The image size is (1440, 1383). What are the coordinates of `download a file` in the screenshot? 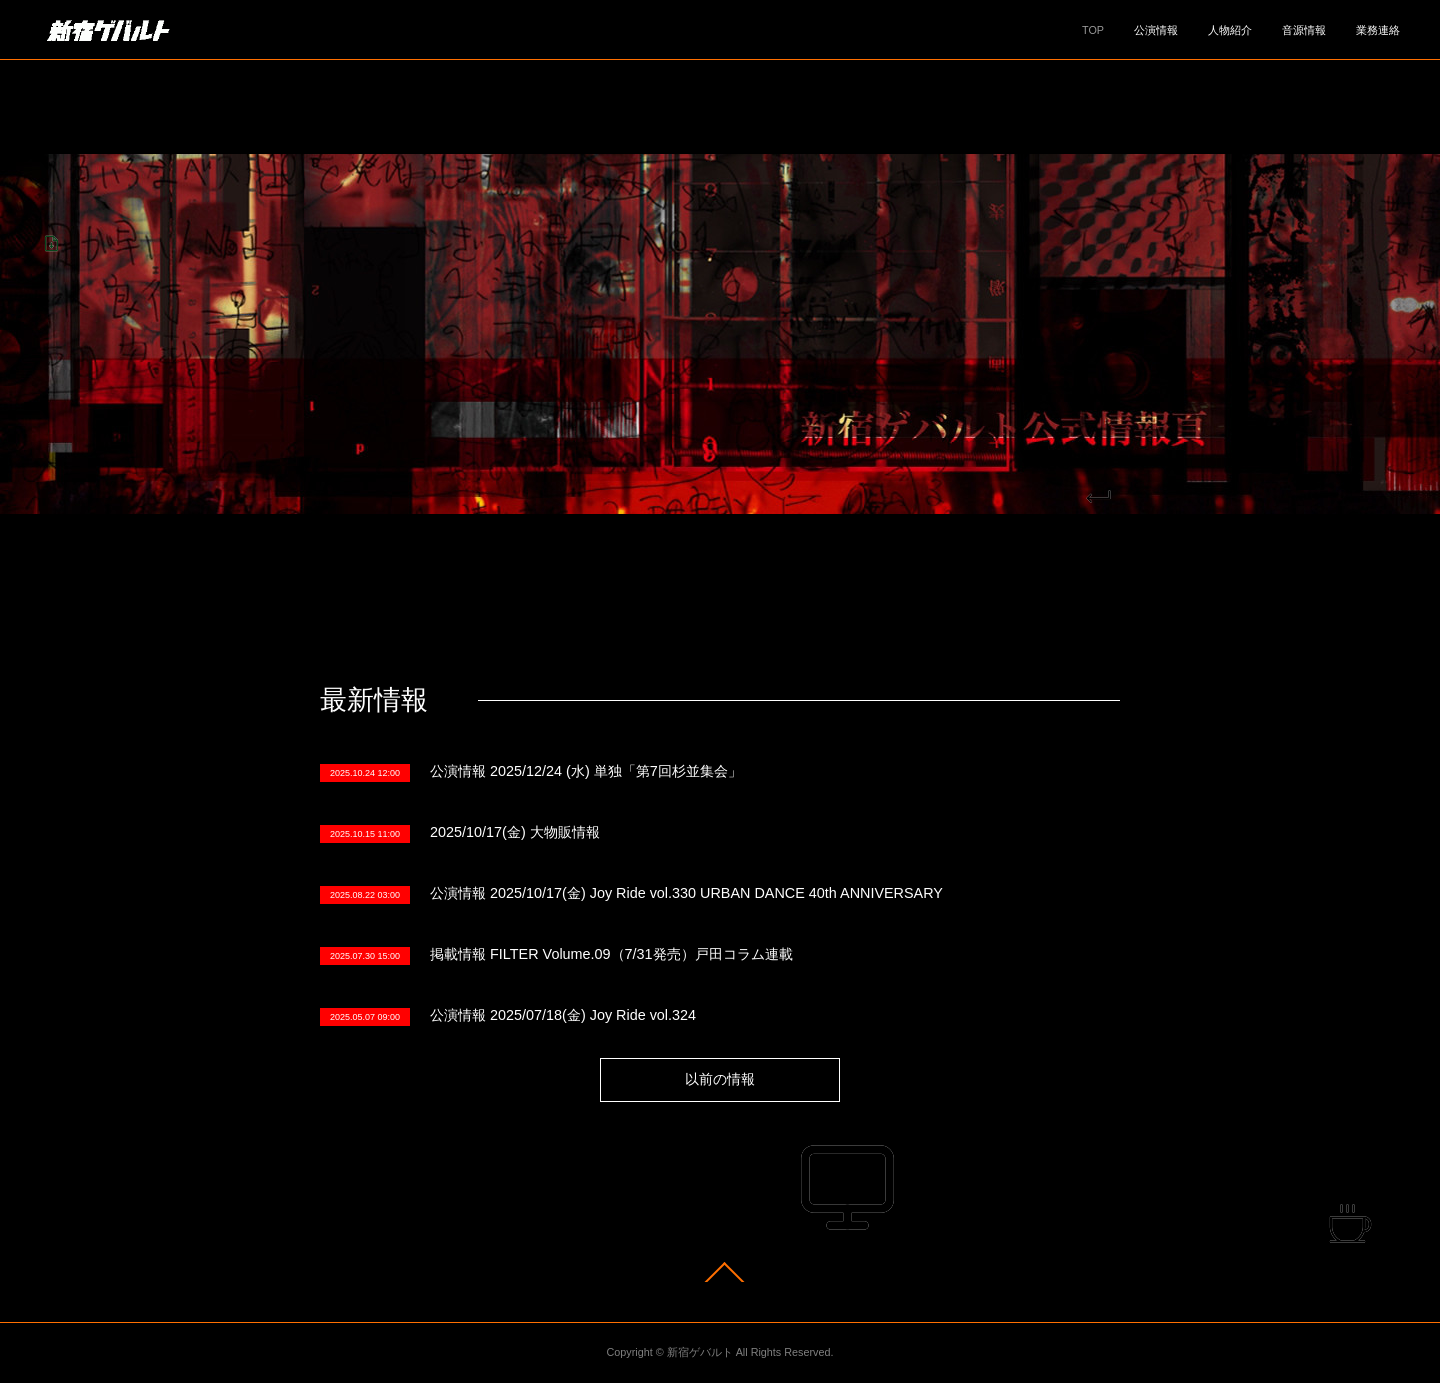 It's located at (51, 243).